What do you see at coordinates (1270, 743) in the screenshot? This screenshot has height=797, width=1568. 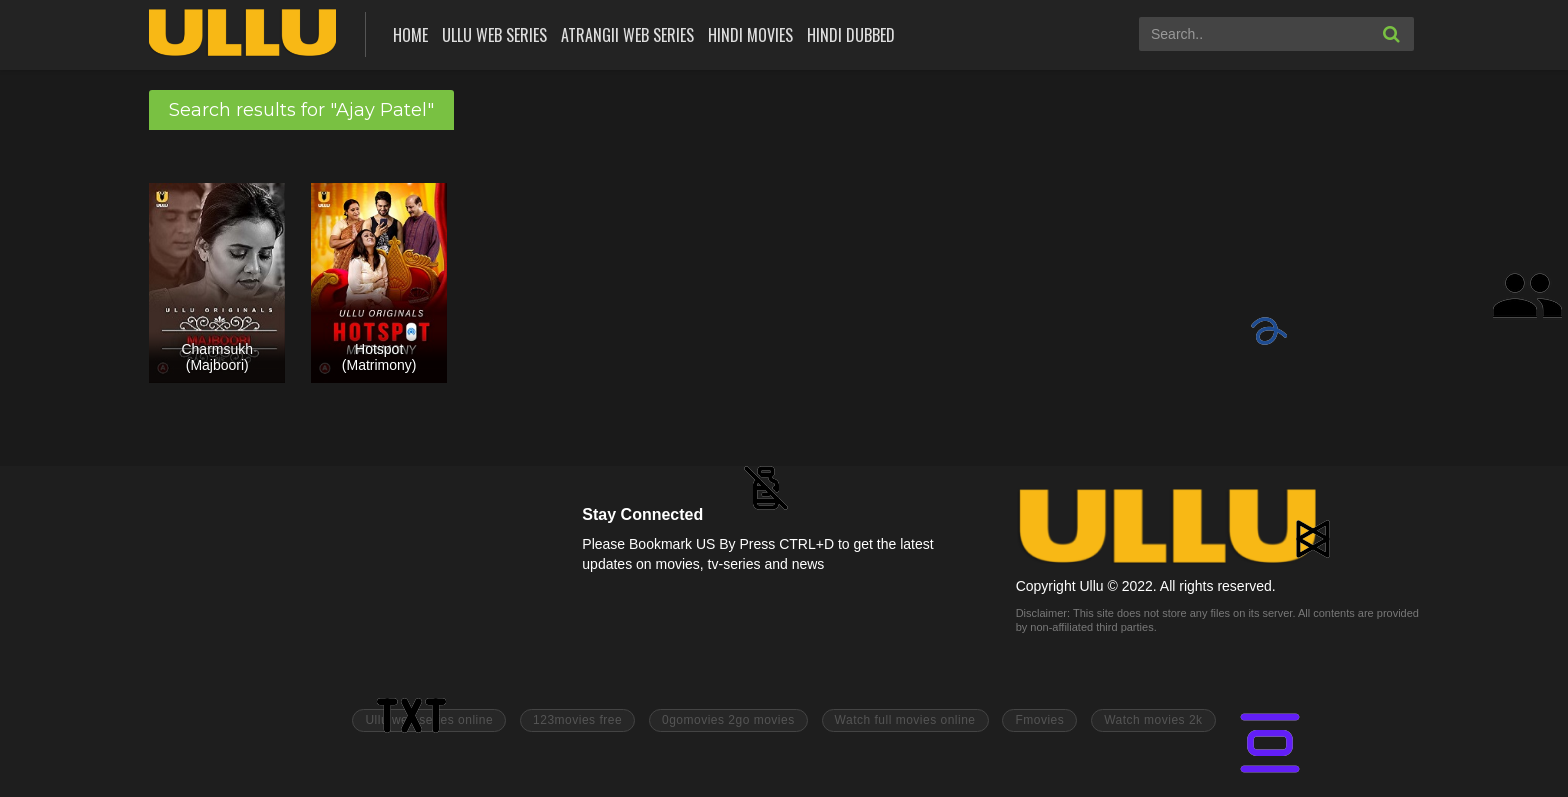 I see `distribute elements evenly horizontally` at bounding box center [1270, 743].